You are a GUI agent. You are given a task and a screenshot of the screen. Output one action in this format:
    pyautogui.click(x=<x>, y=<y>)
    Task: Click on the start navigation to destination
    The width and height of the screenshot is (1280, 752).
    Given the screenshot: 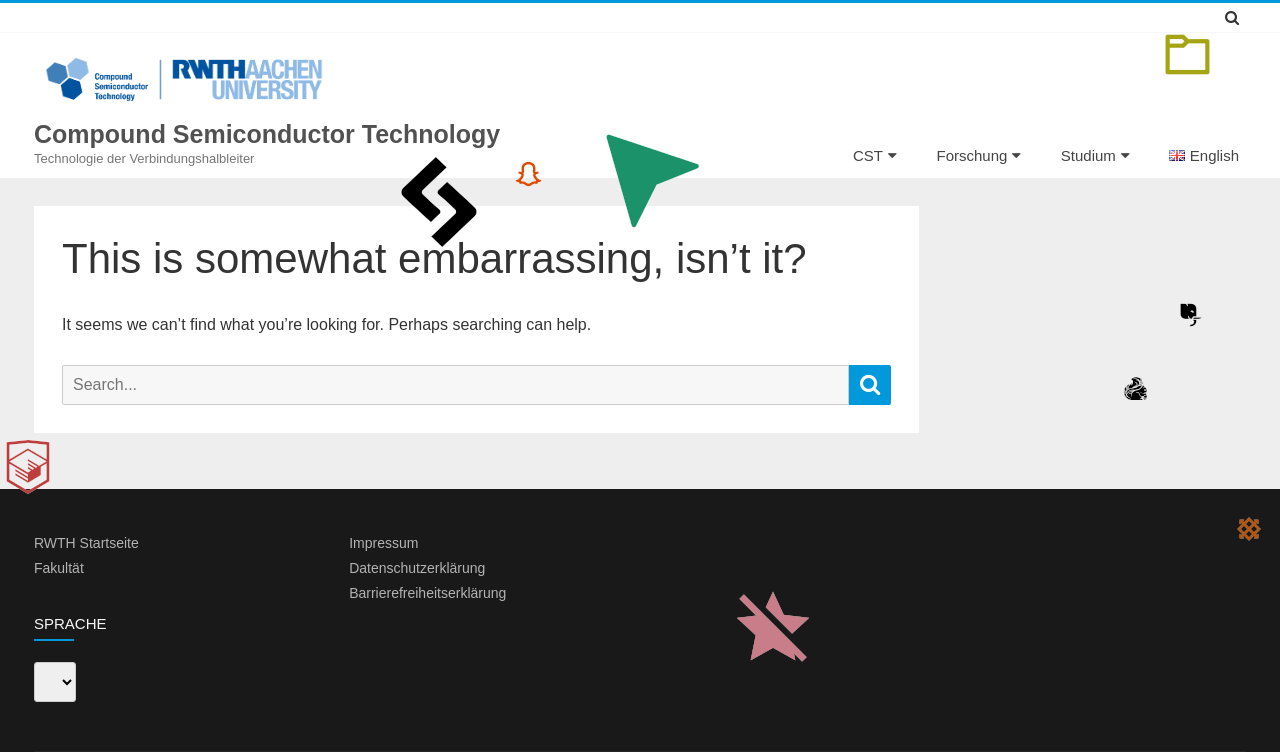 What is the action you would take?
    pyautogui.click(x=652, y=180)
    